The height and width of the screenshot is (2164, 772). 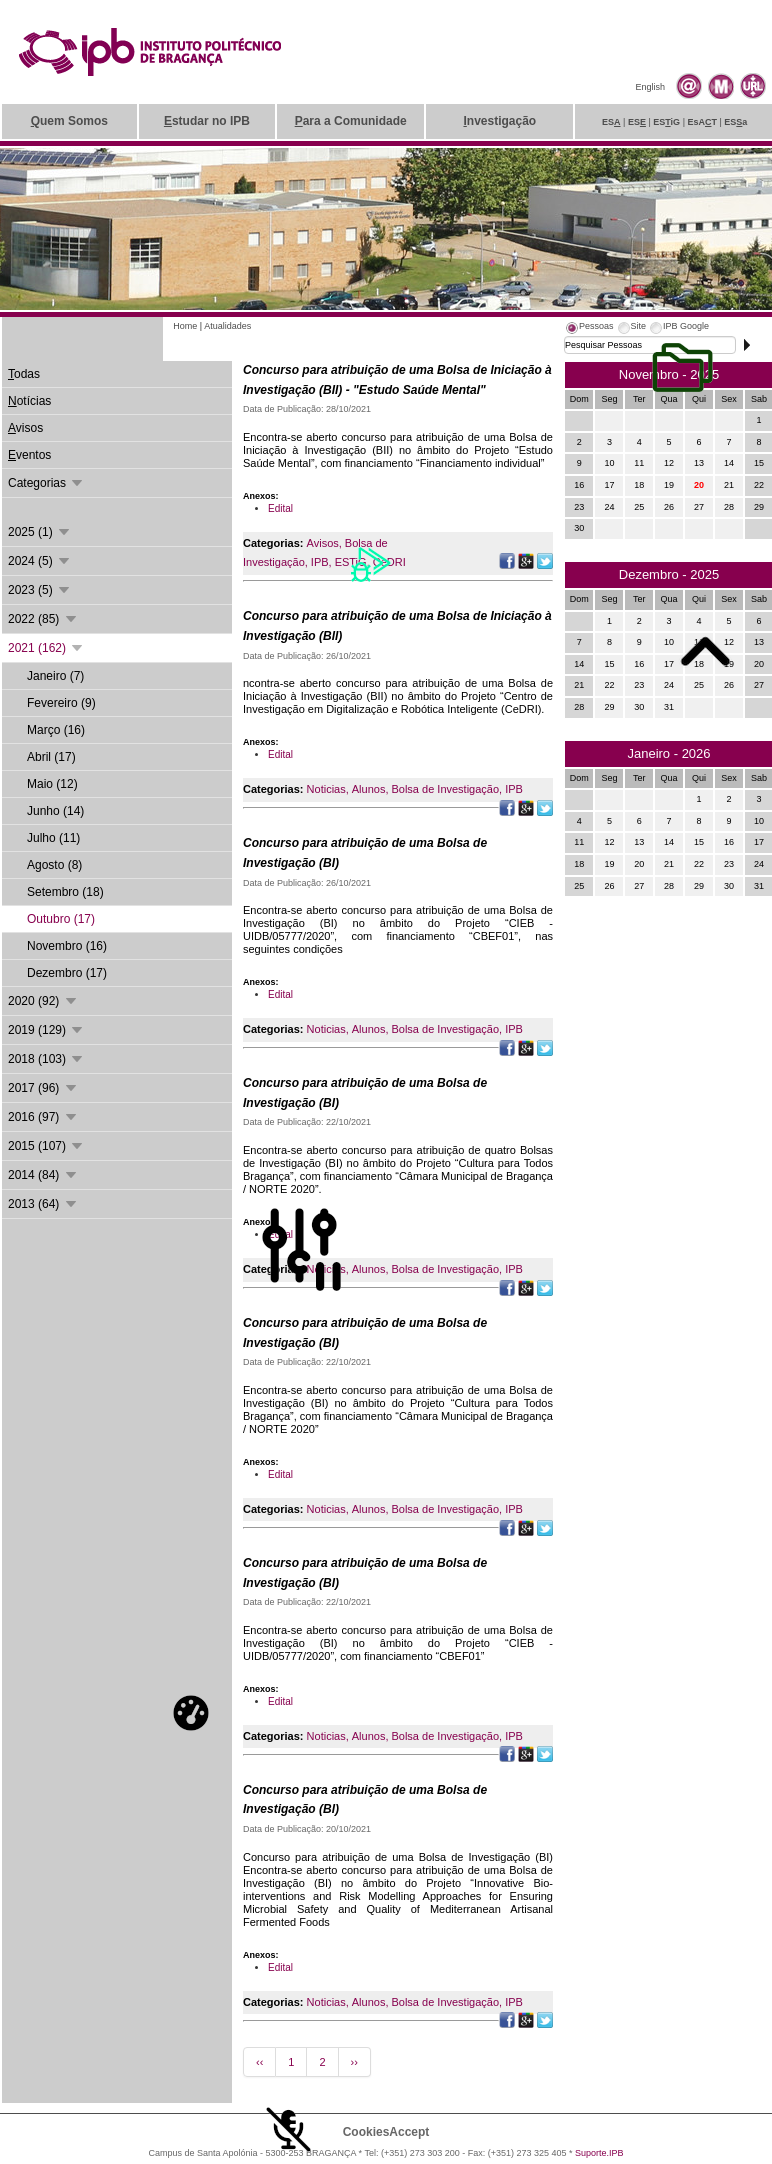 What do you see at coordinates (299, 1245) in the screenshot?
I see `pause automatic adjustments or settings sync` at bounding box center [299, 1245].